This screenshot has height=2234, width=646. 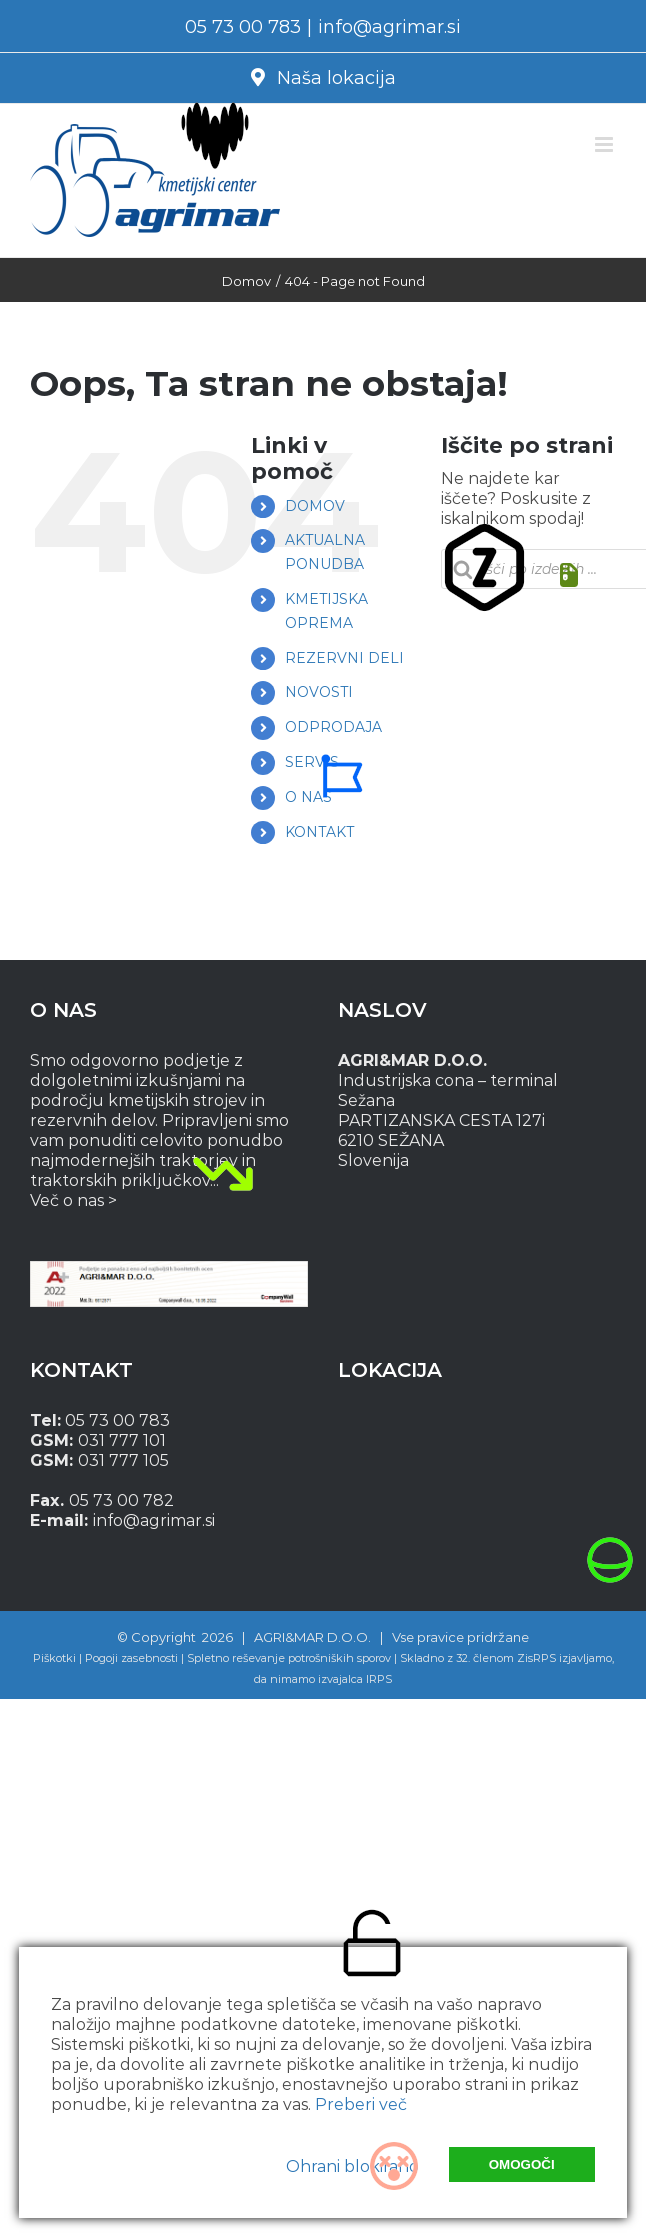 What do you see at coordinates (342, 776) in the screenshot?
I see `font awesome brand logo` at bounding box center [342, 776].